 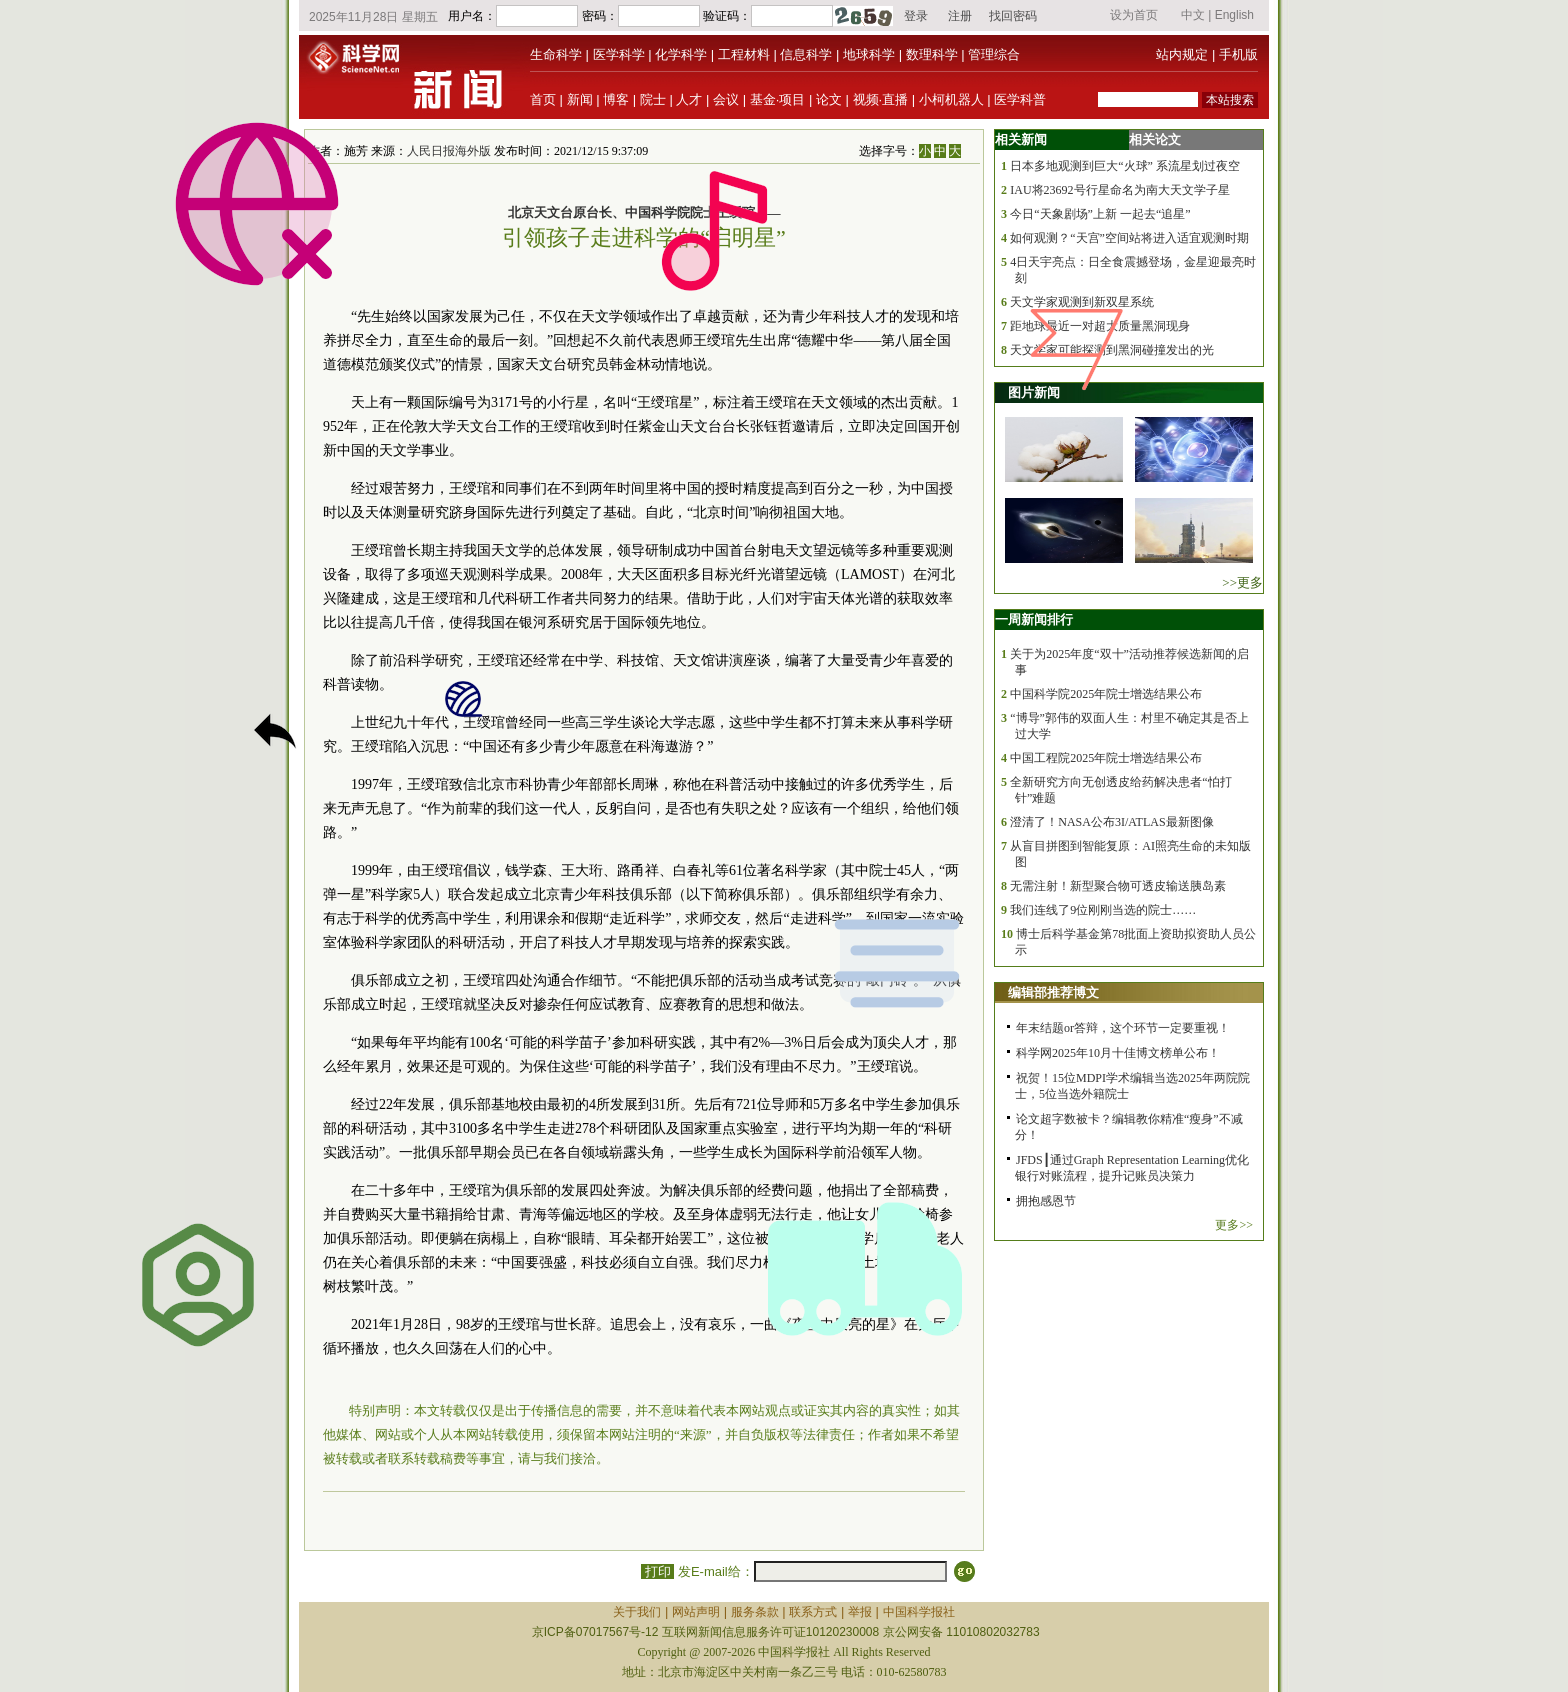 What do you see at coordinates (865, 1269) in the screenshot?
I see `track shipment or delivery status` at bounding box center [865, 1269].